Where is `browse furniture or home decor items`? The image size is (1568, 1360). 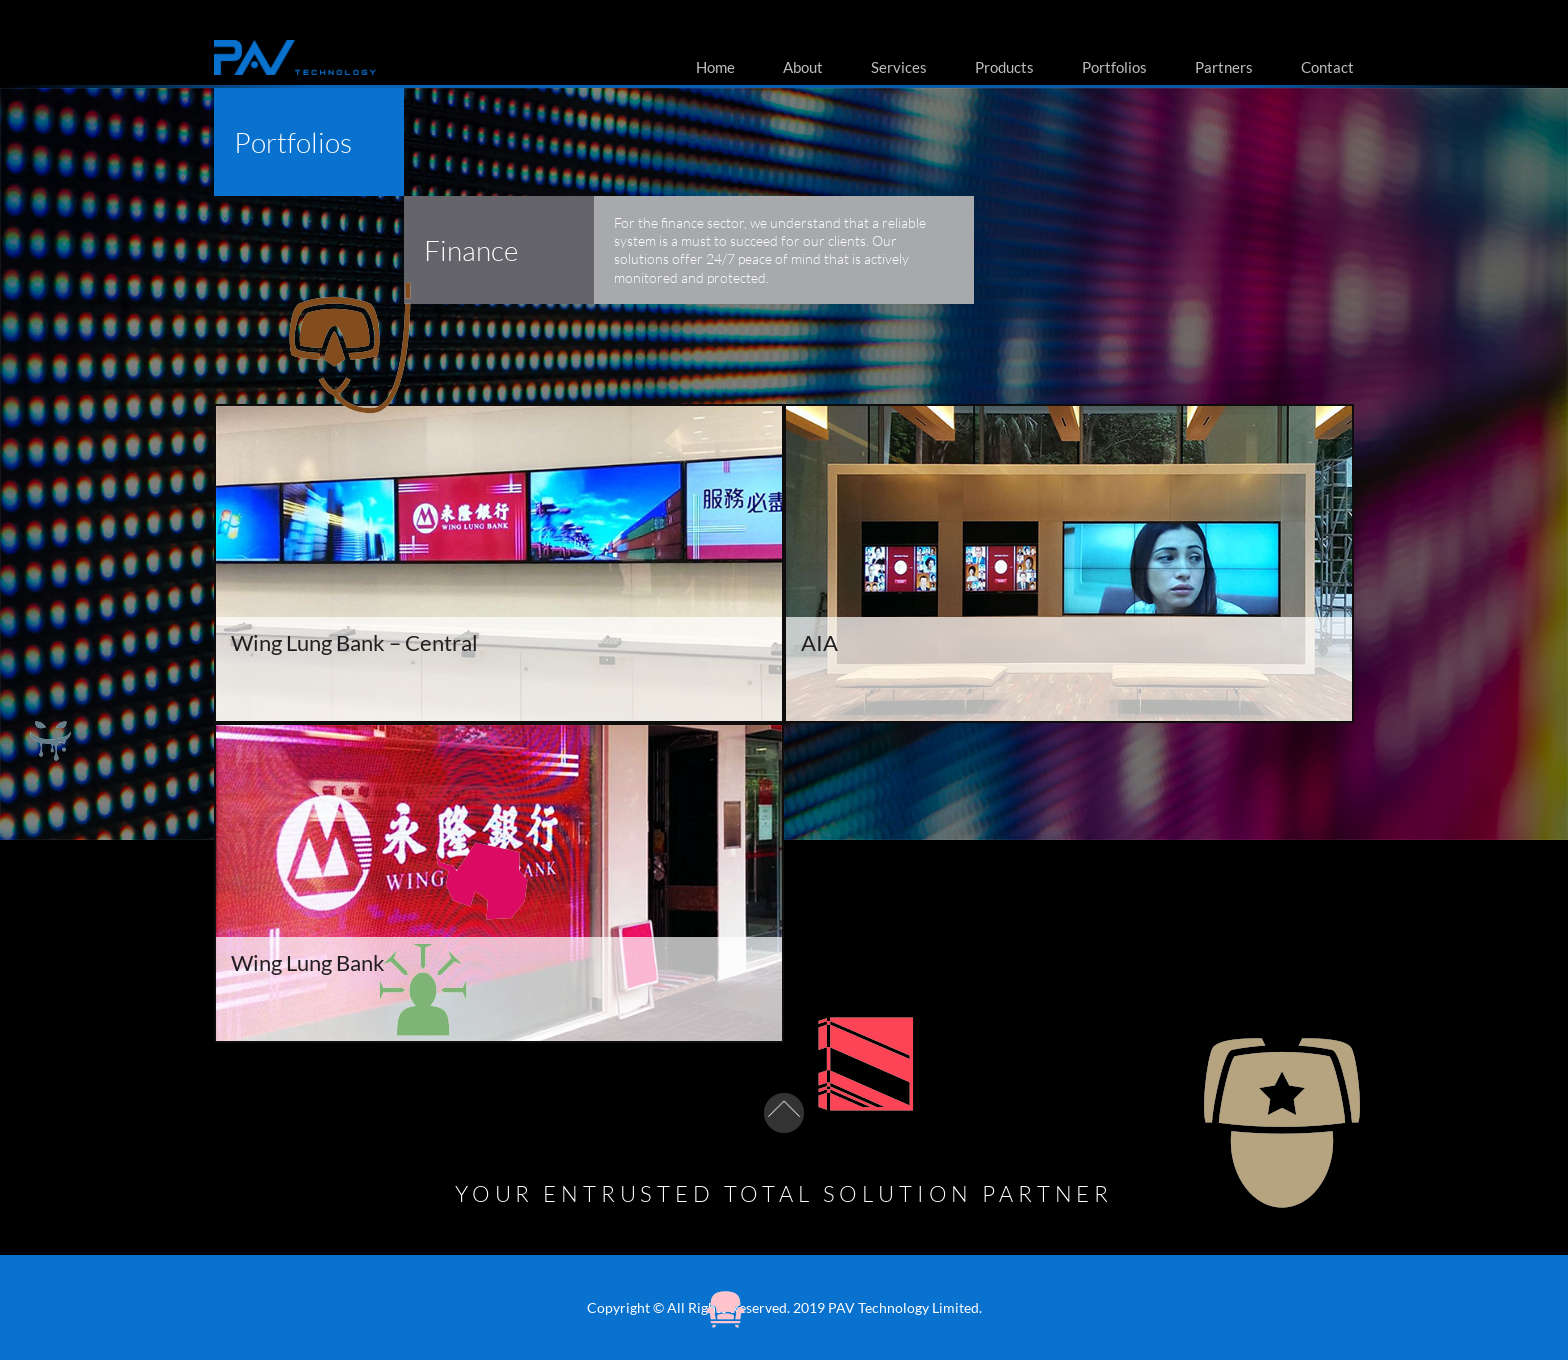 browse furniture or home decor items is located at coordinates (725, 1309).